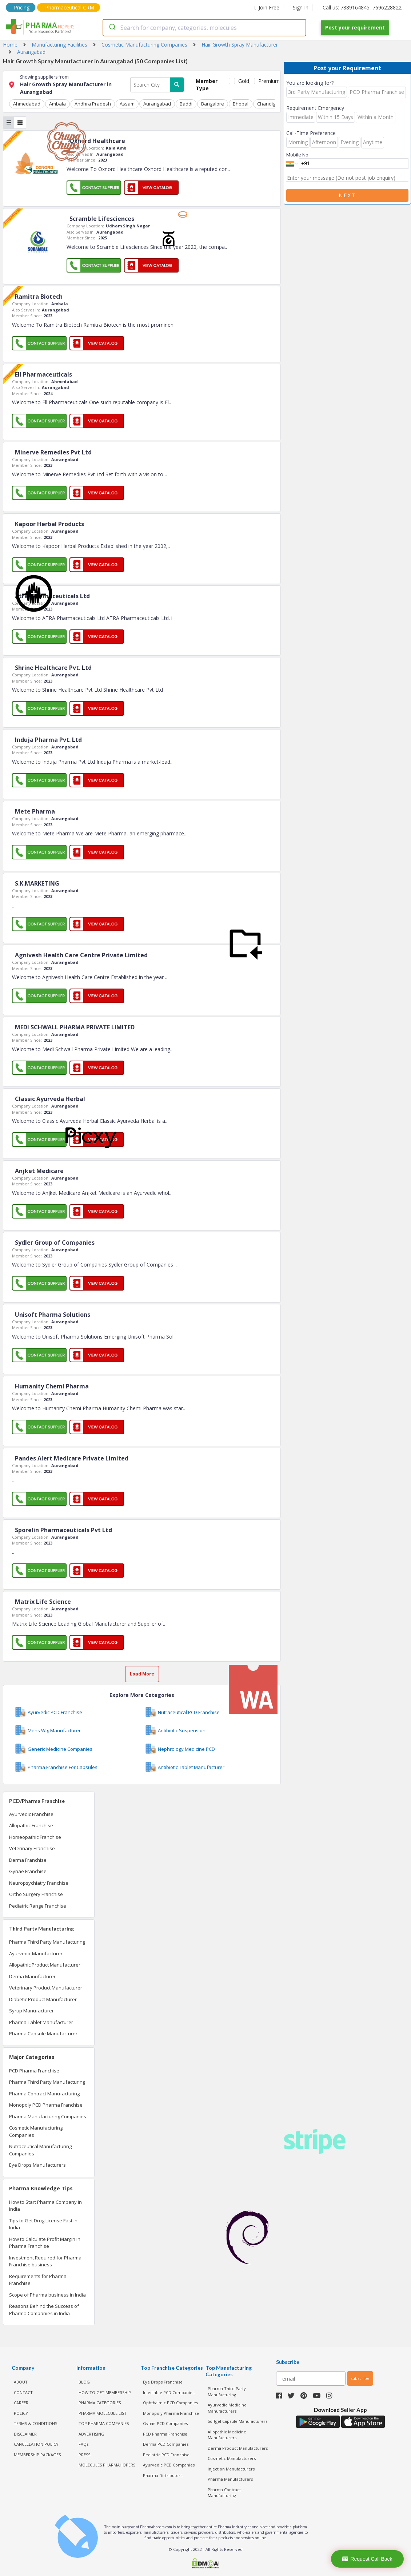 The width and height of the screenshot is (411, 2576). What do you see at coordinates (248, 2237) in the screenshot?
I see `debian linux operating system logo` at bounding box center [248, 2237].